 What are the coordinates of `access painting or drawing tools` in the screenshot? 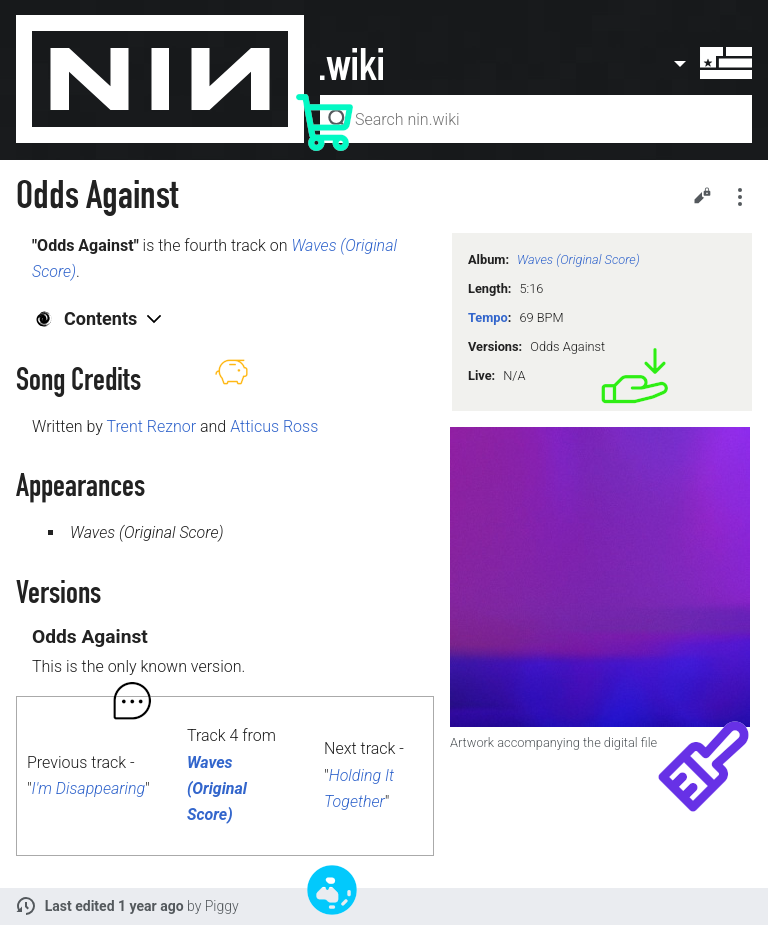 It's located at (705, 765).